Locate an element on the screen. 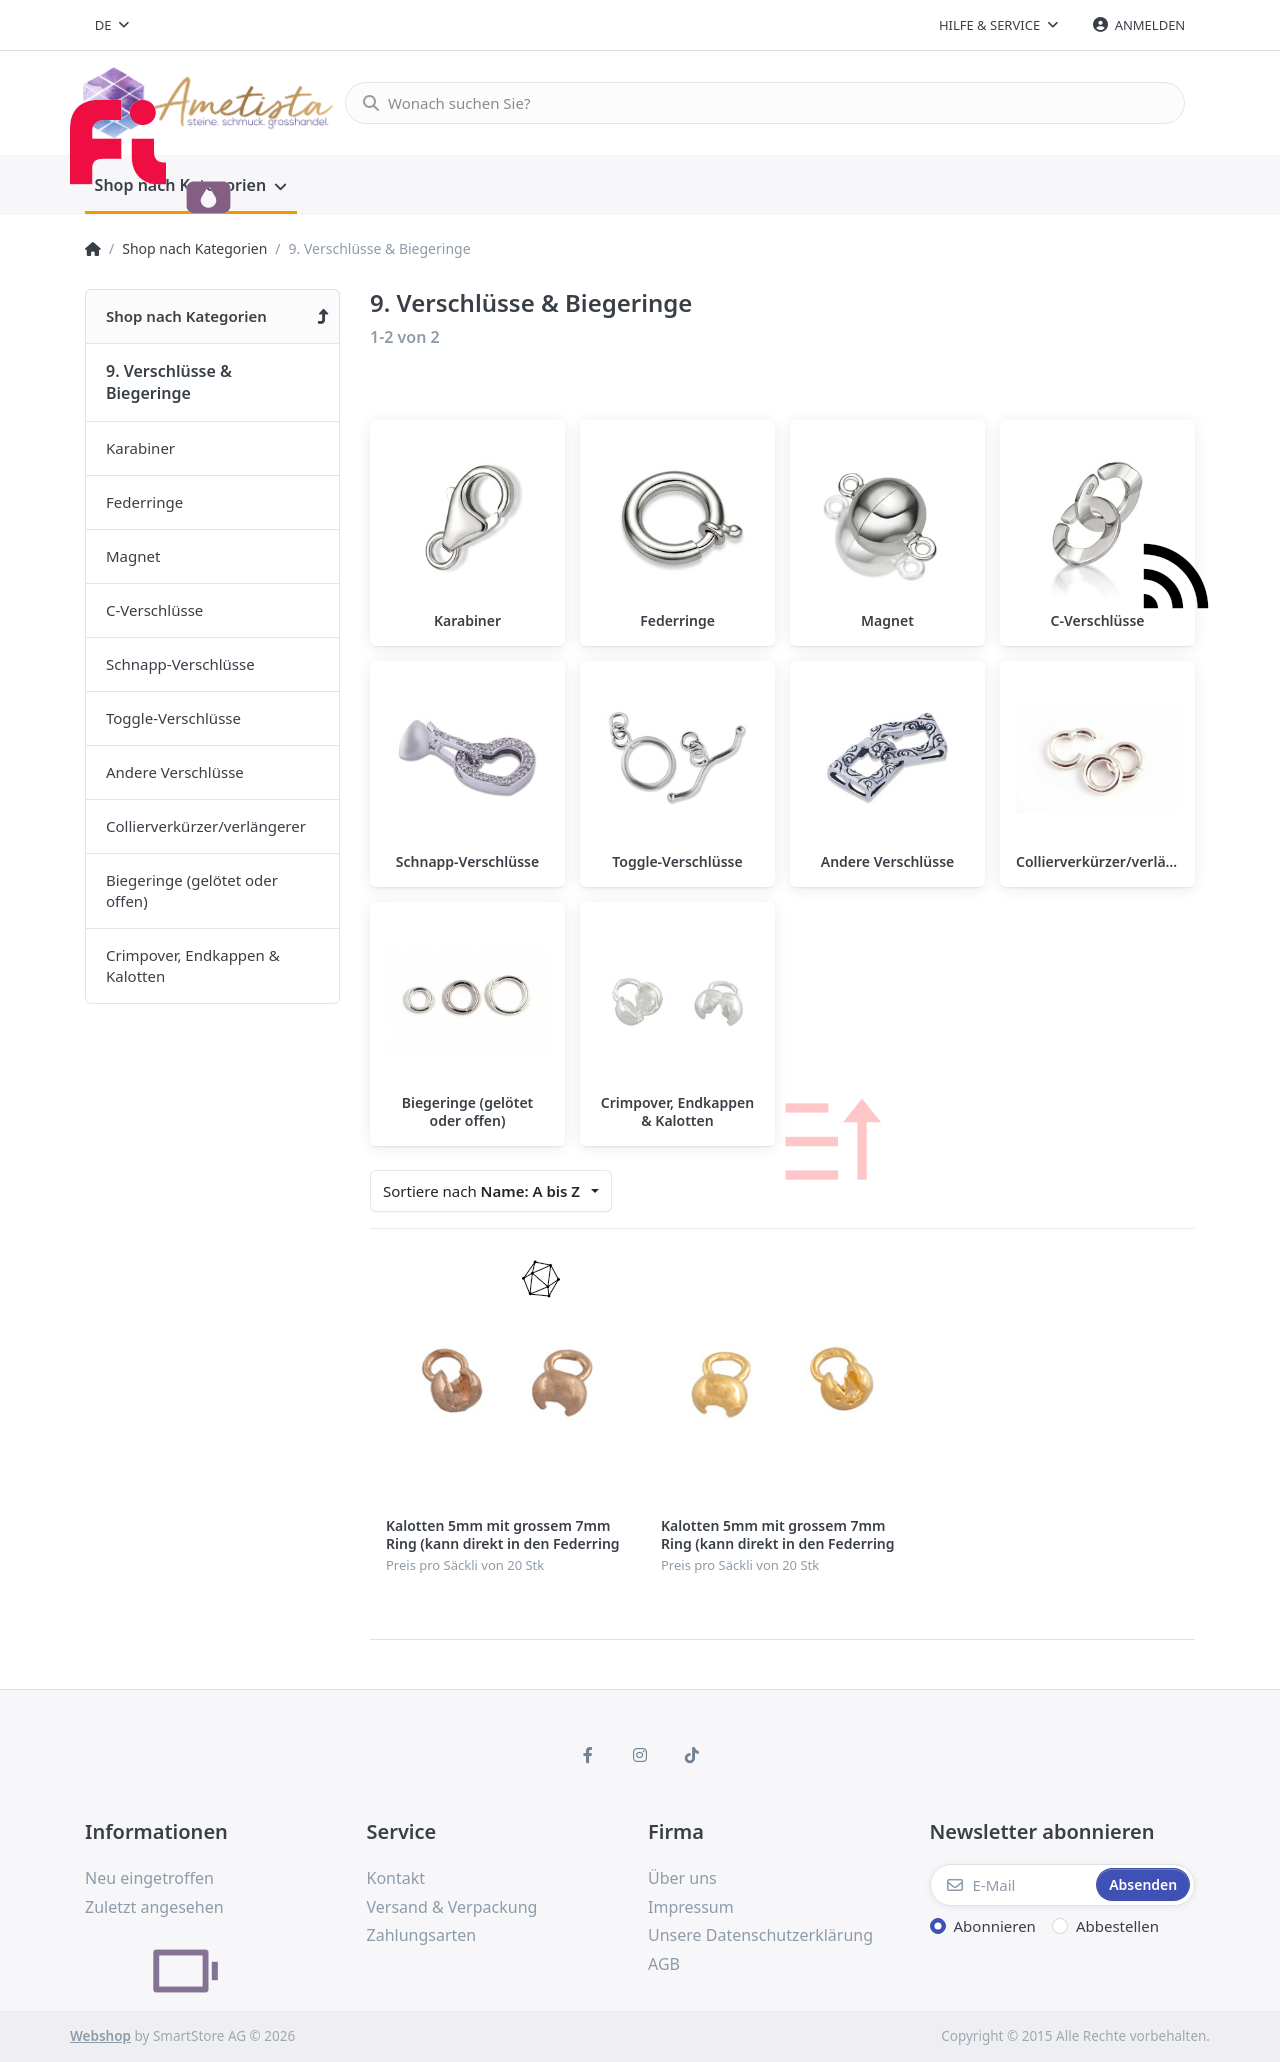 This screenshot has height=2062, width=1280. fi bank app logo is located at coordinates (118, 142).